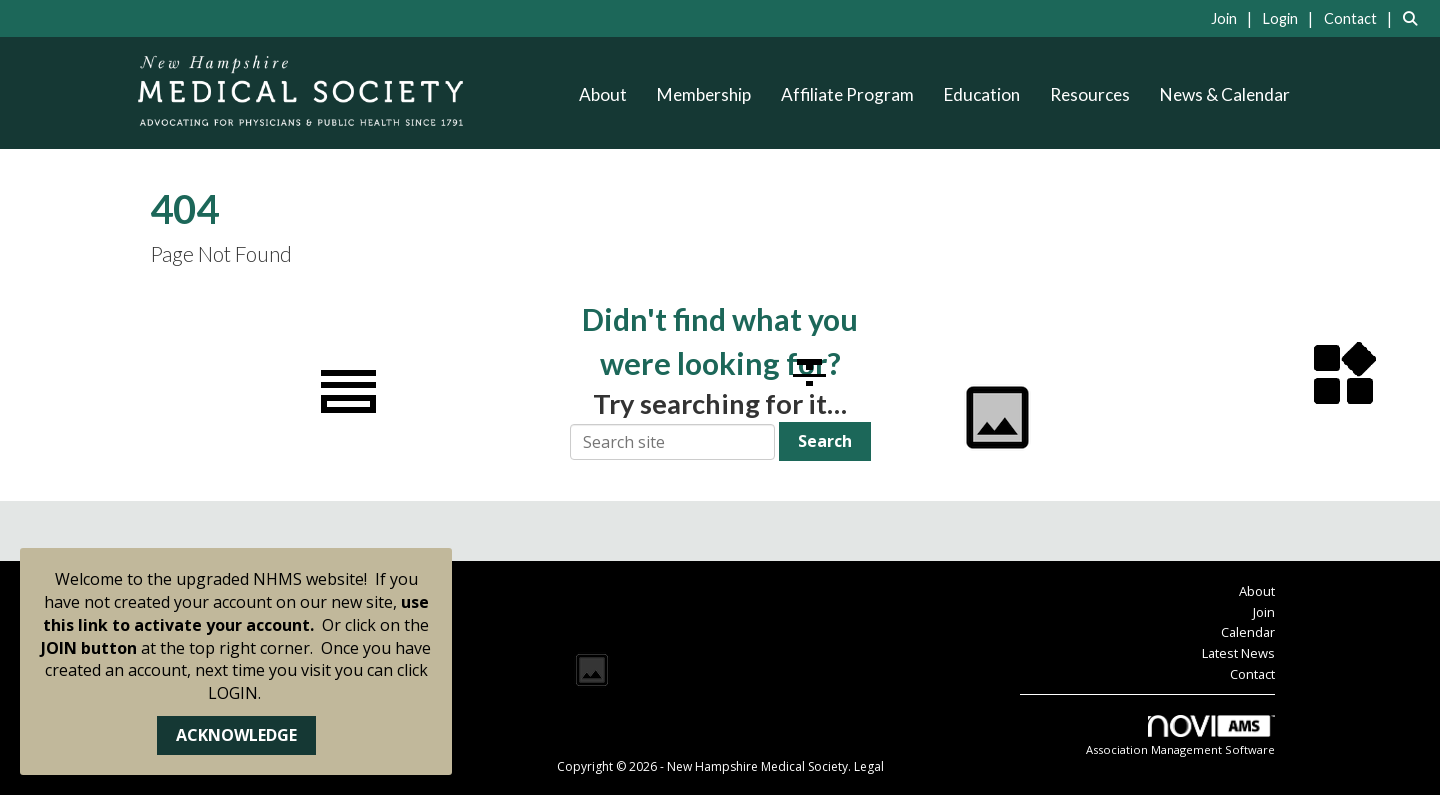 Image resolution: width=1440 pixels, height=795 pixels. What do you see at coordinates (1343, 374) in the screenshot?
I see `access widgets or mini-apps` at bounding box center [1343, 374].